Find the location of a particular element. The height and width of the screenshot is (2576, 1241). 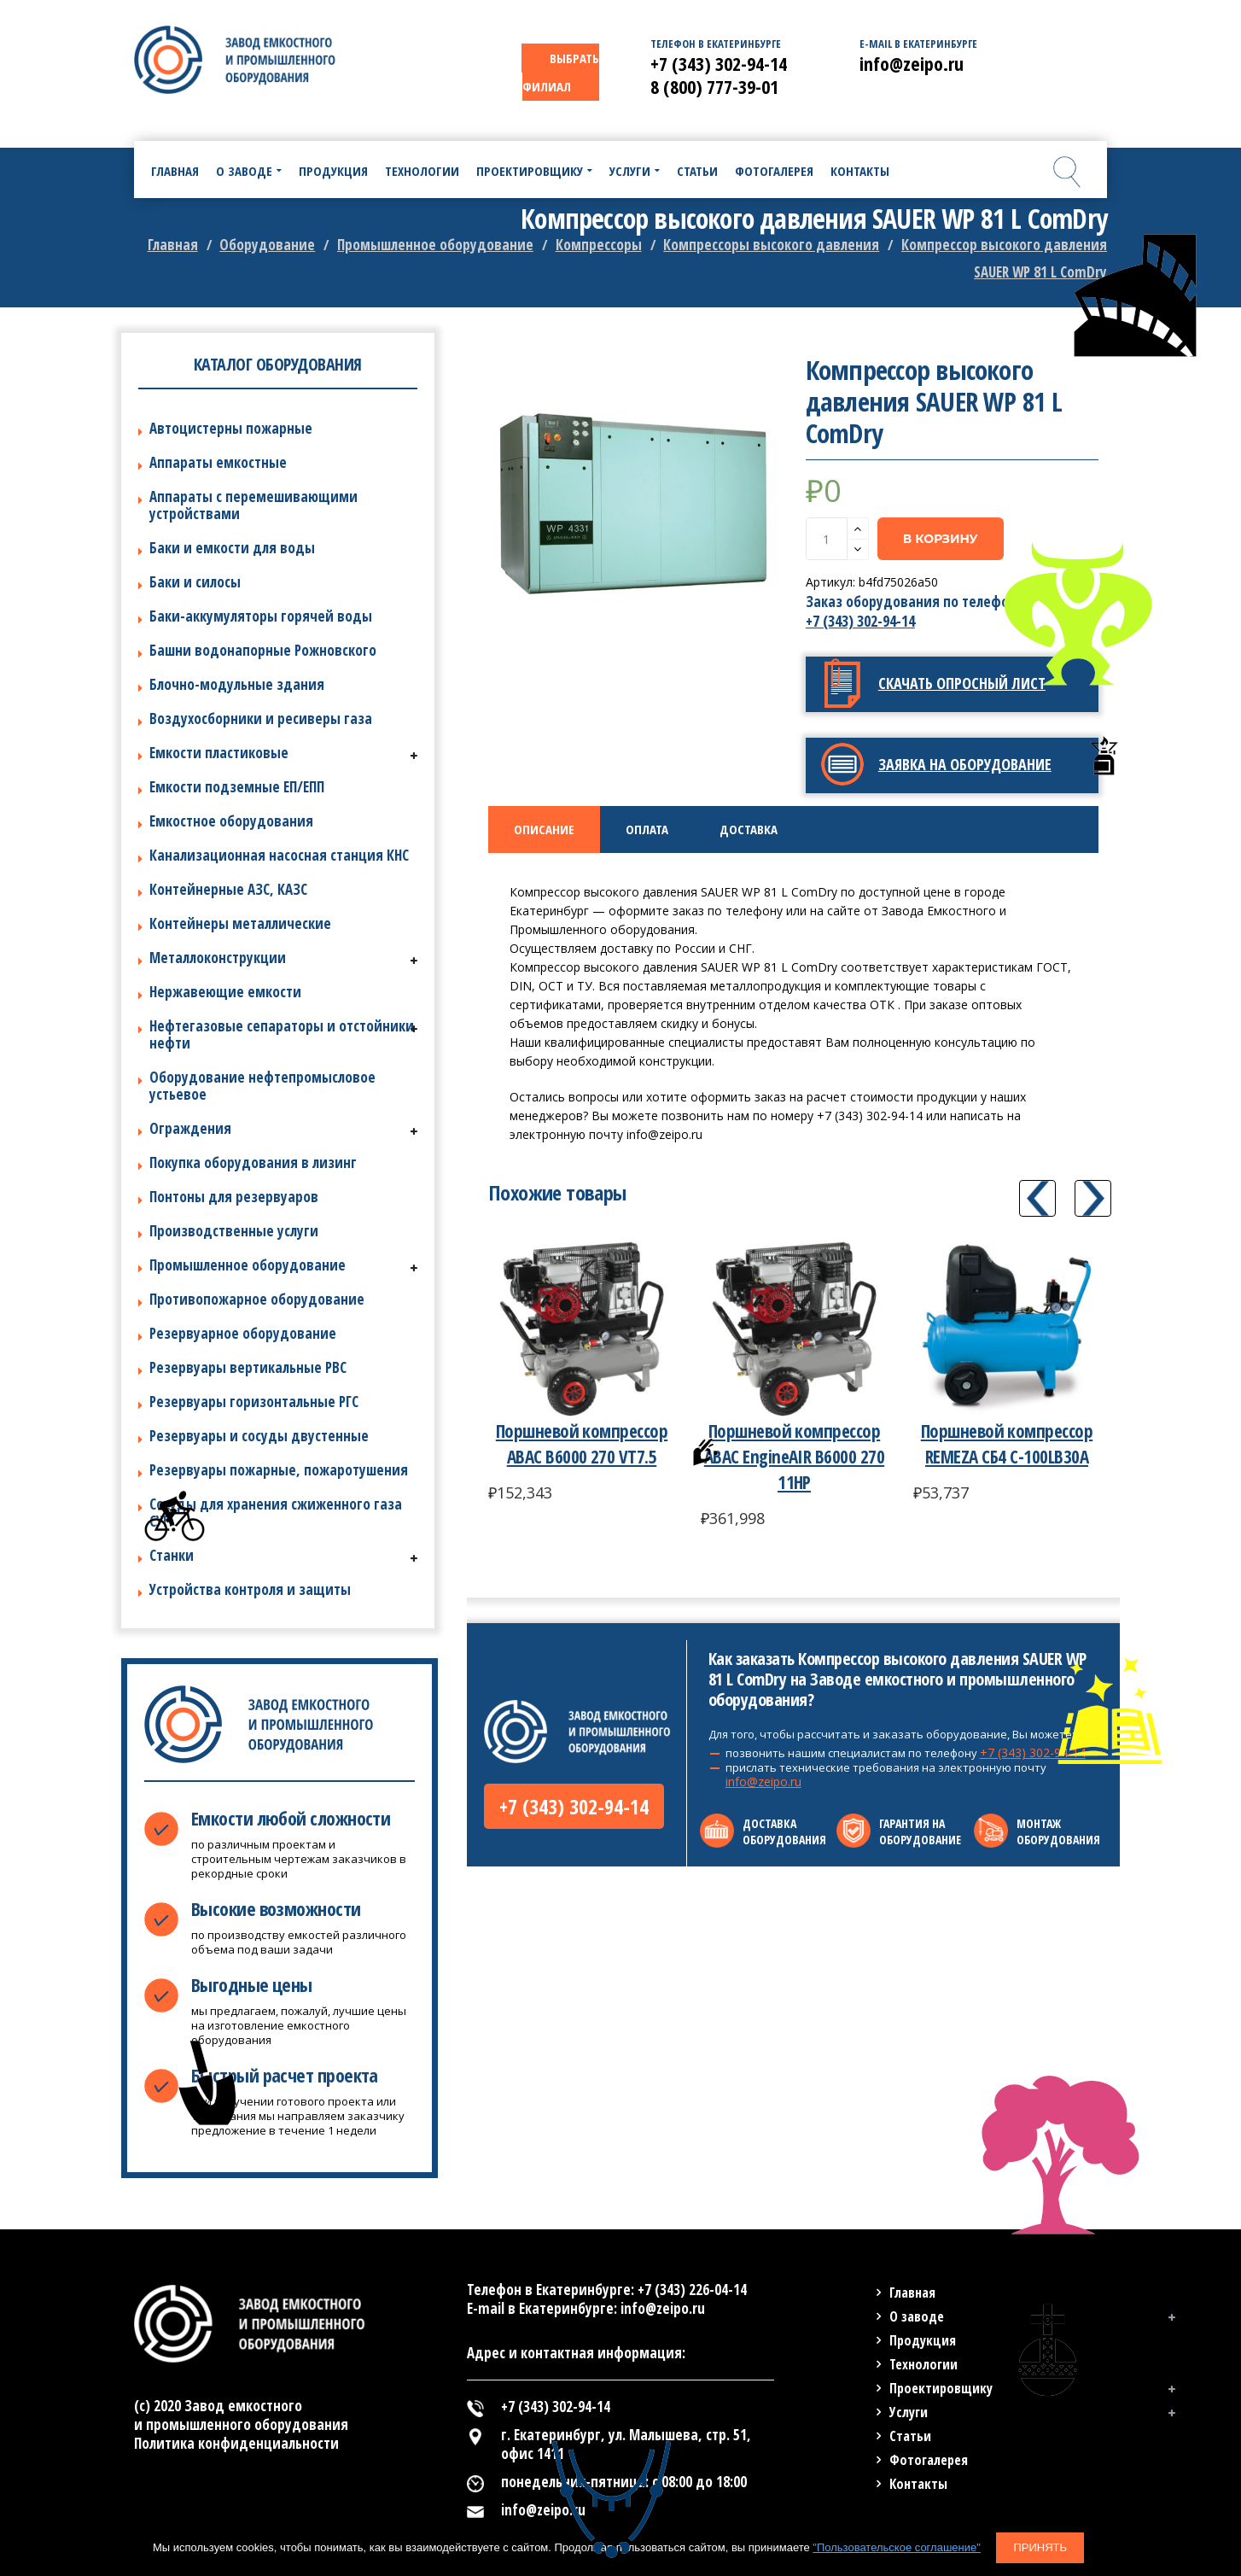

select beech tree type in a nature or forestry game is located at coordinates (1060, 2153).